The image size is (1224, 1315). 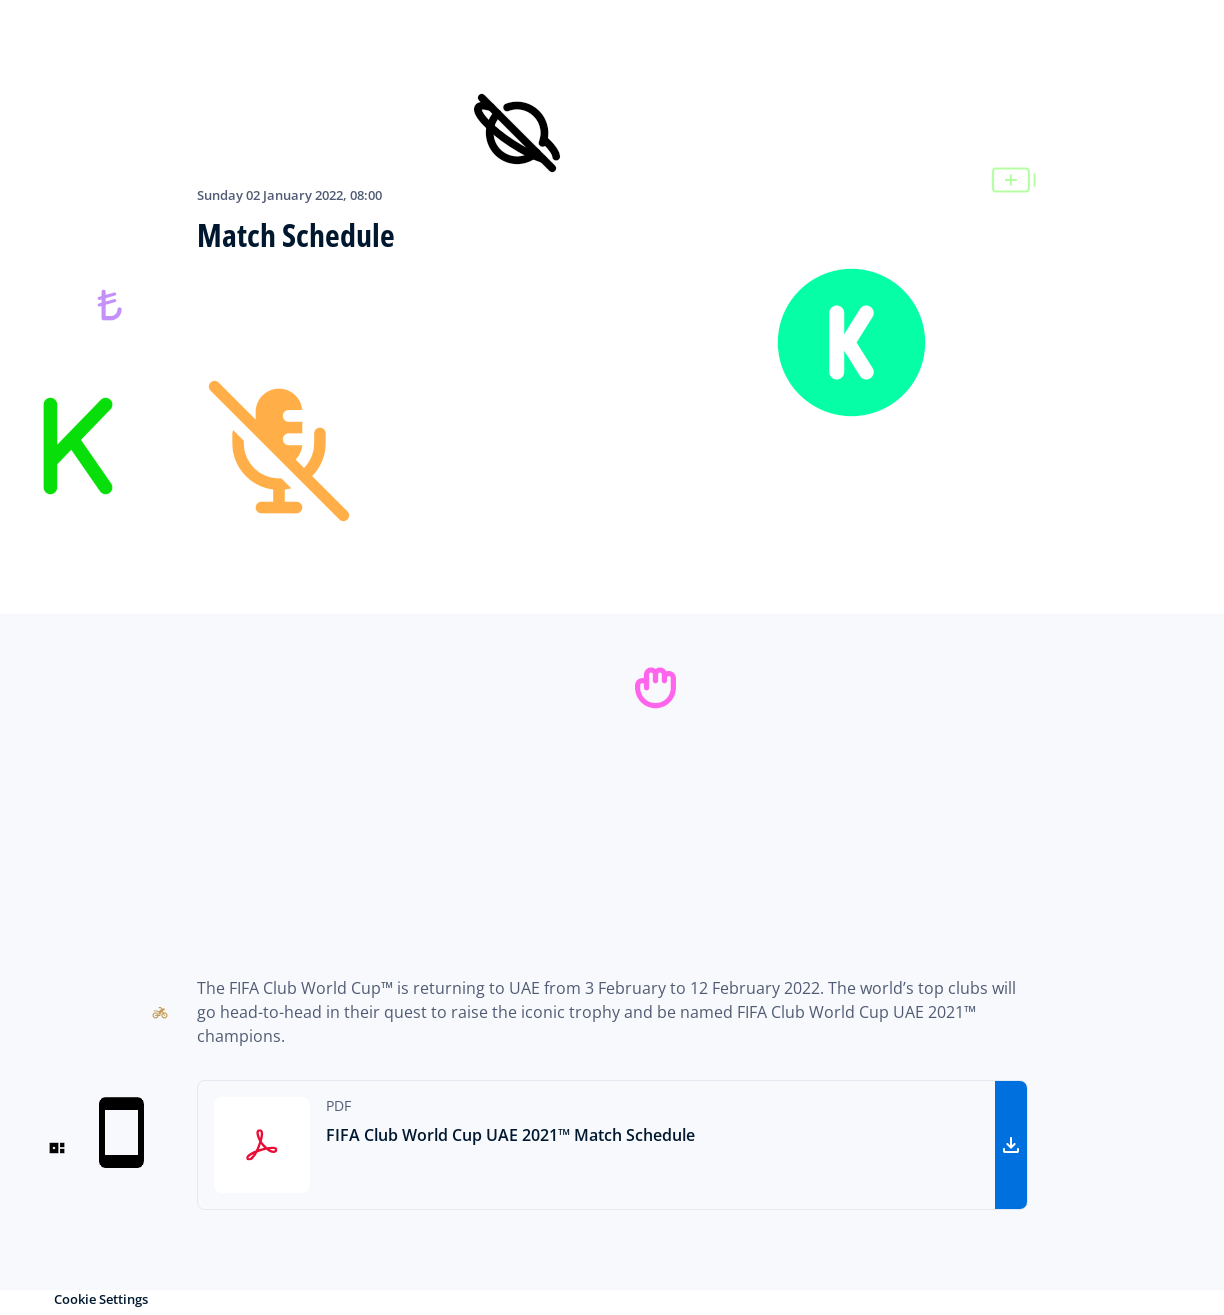 I want to click on indicates price or payment in turkish lira, so click(x=108, y=305).